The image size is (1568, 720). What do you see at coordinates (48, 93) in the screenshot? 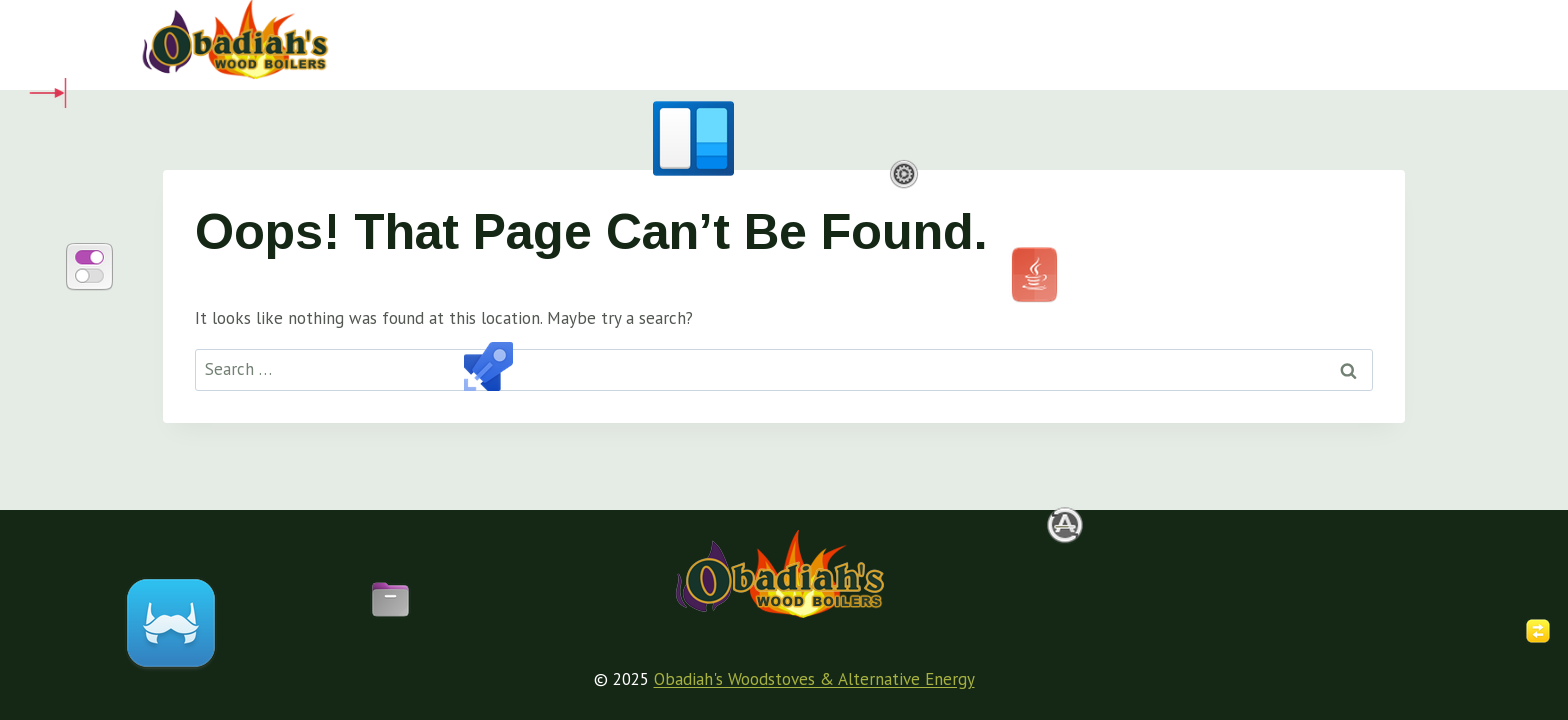
I see `go to the last item or page` at bounding box center [48, 93].